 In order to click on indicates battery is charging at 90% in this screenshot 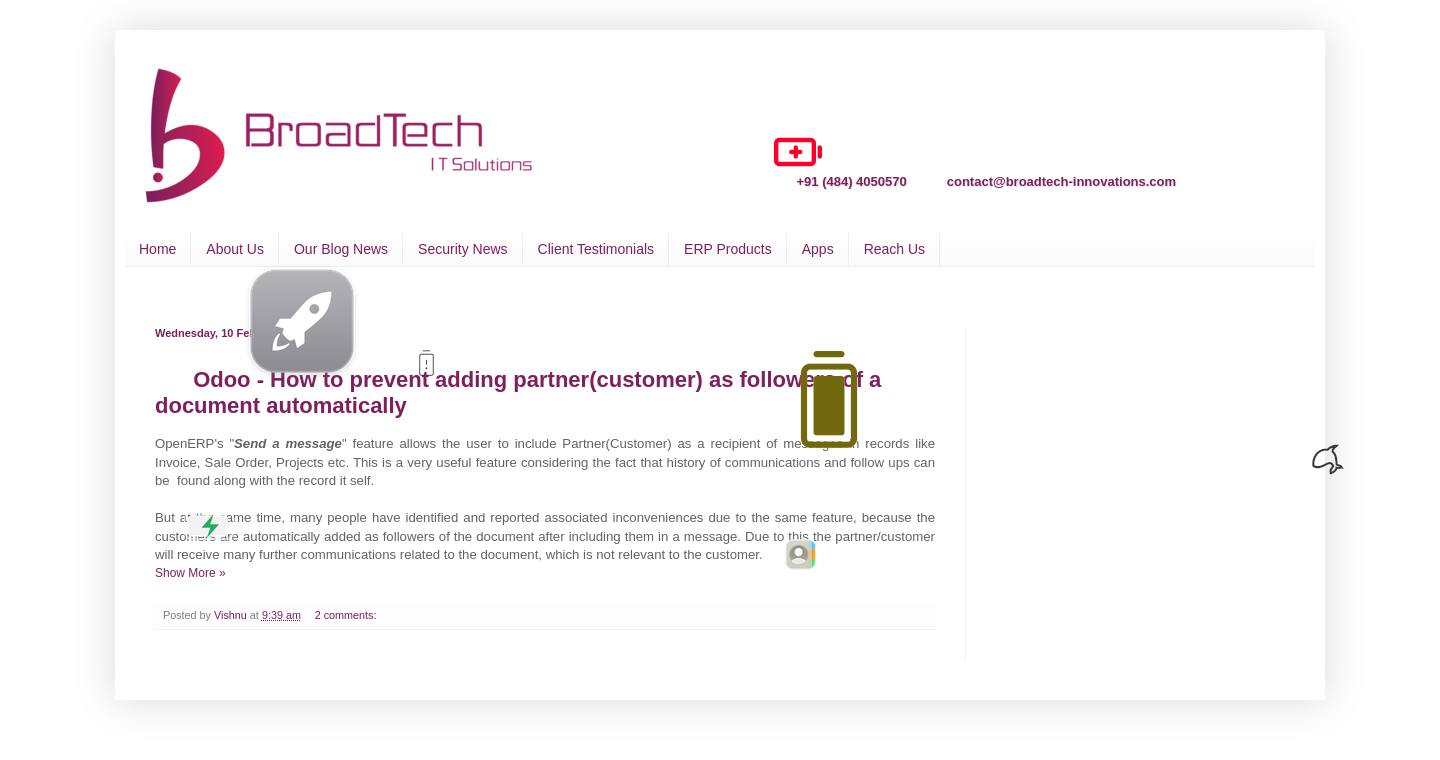, I will do `click(212, 526)`.